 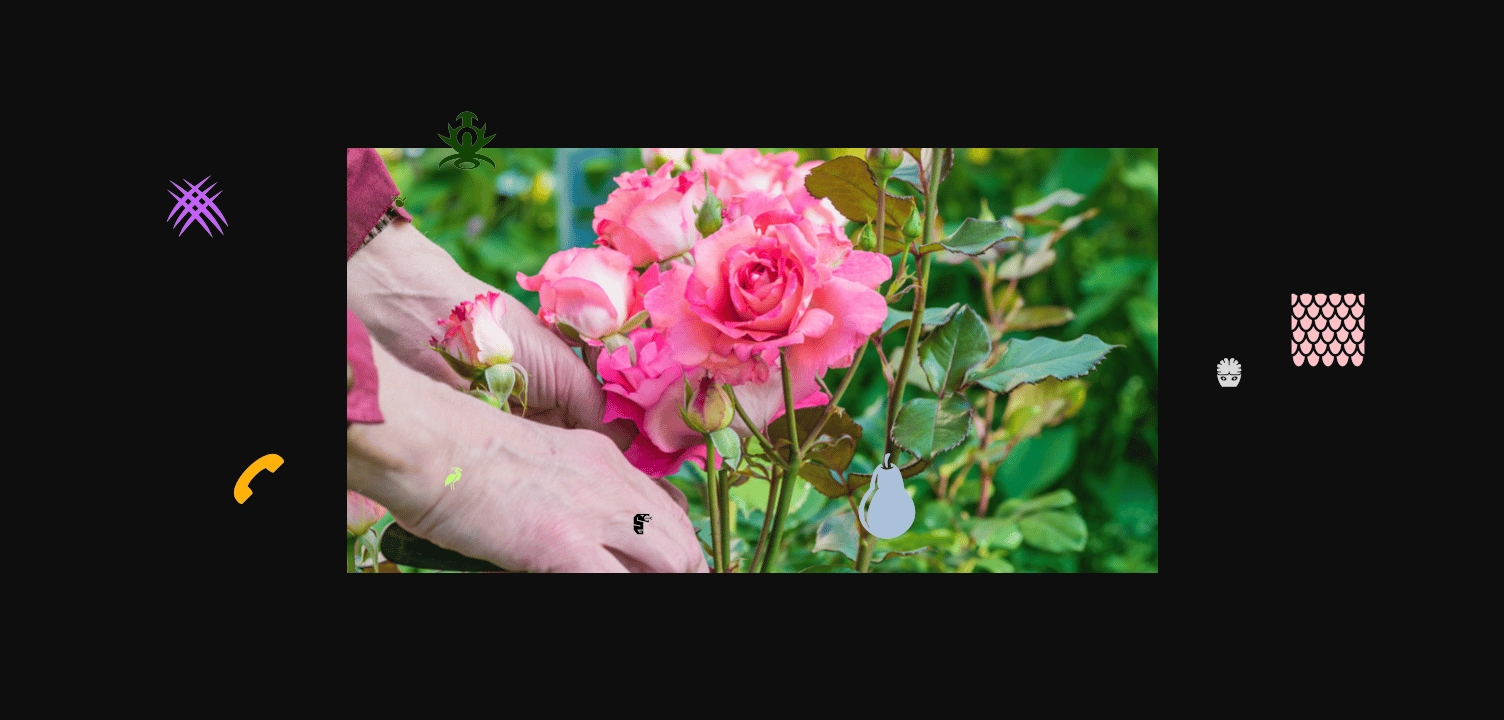 I want to click on attack or slash action in a game, so click(x=197, y=206).